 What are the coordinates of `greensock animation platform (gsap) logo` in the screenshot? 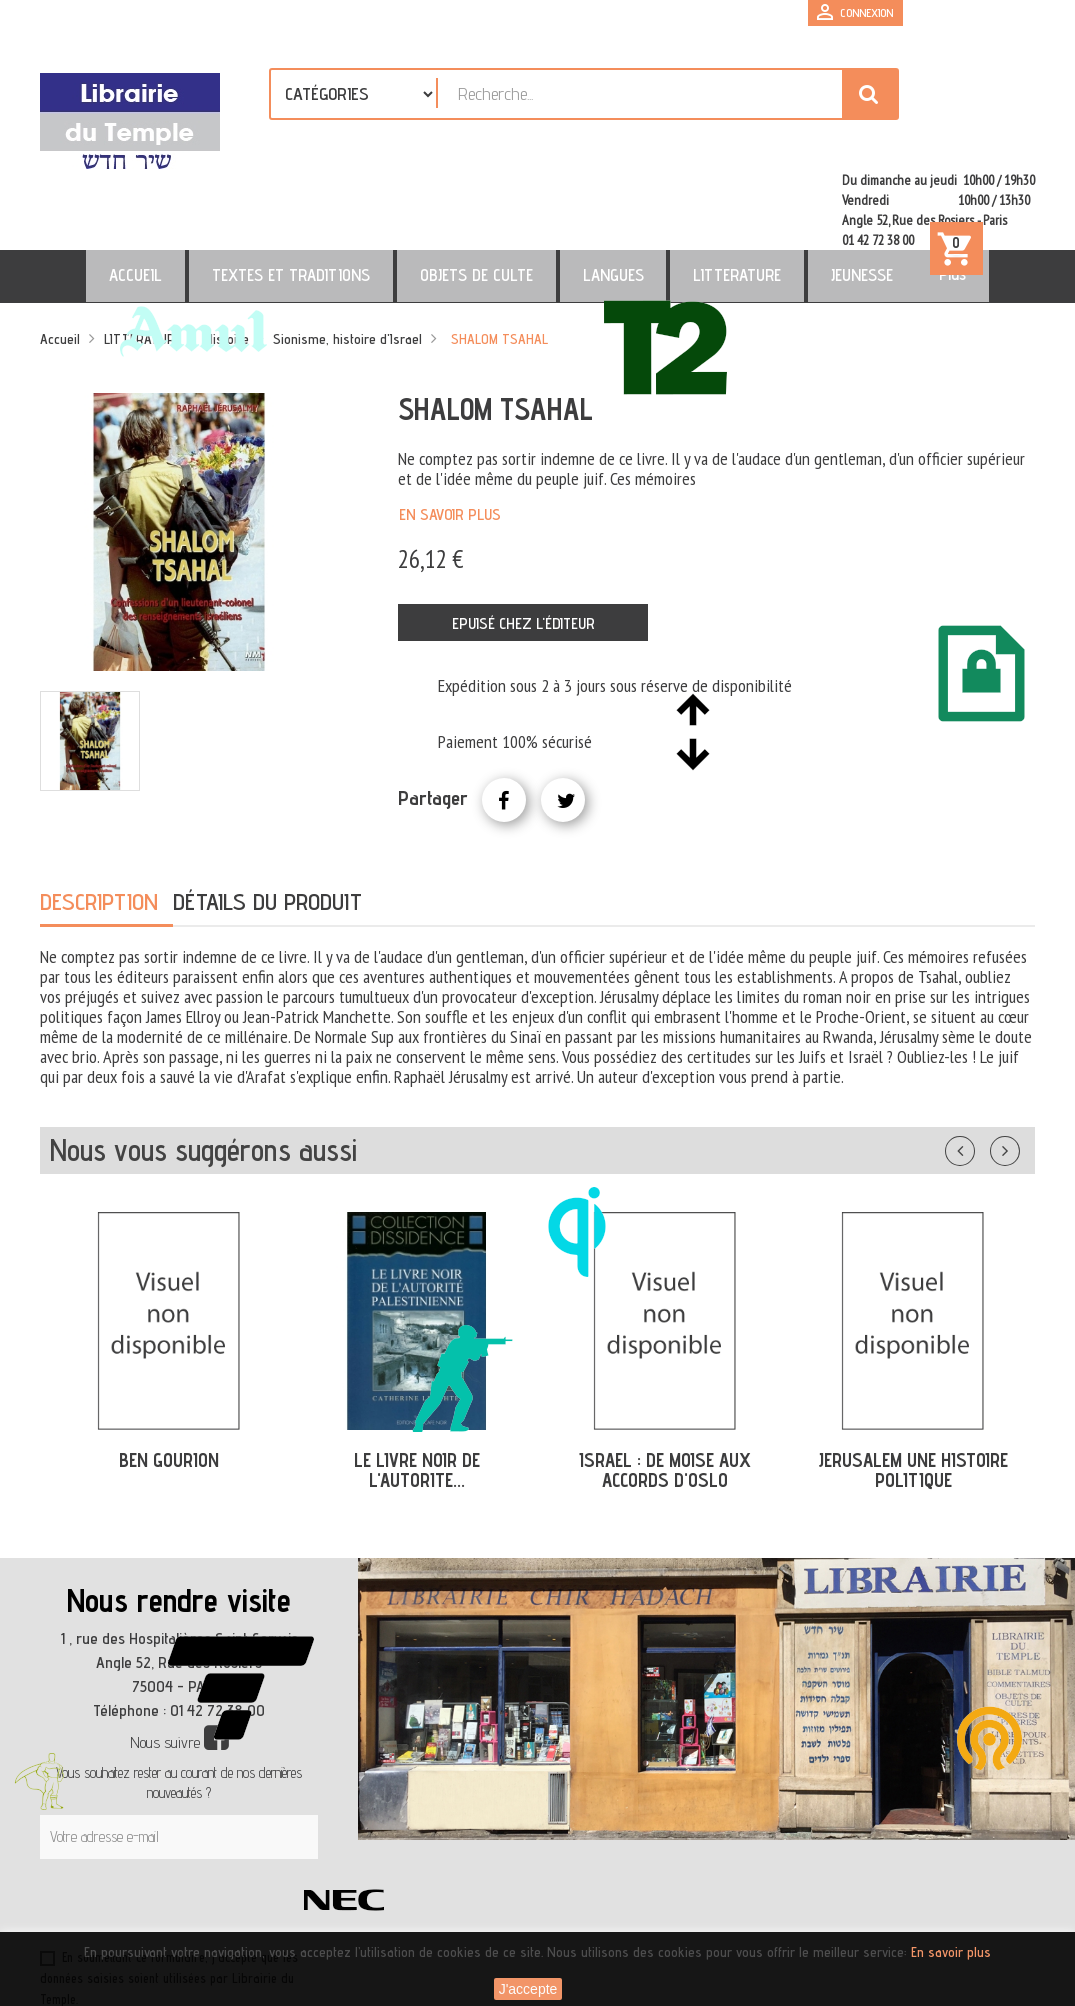 It's located at (39, 1781).